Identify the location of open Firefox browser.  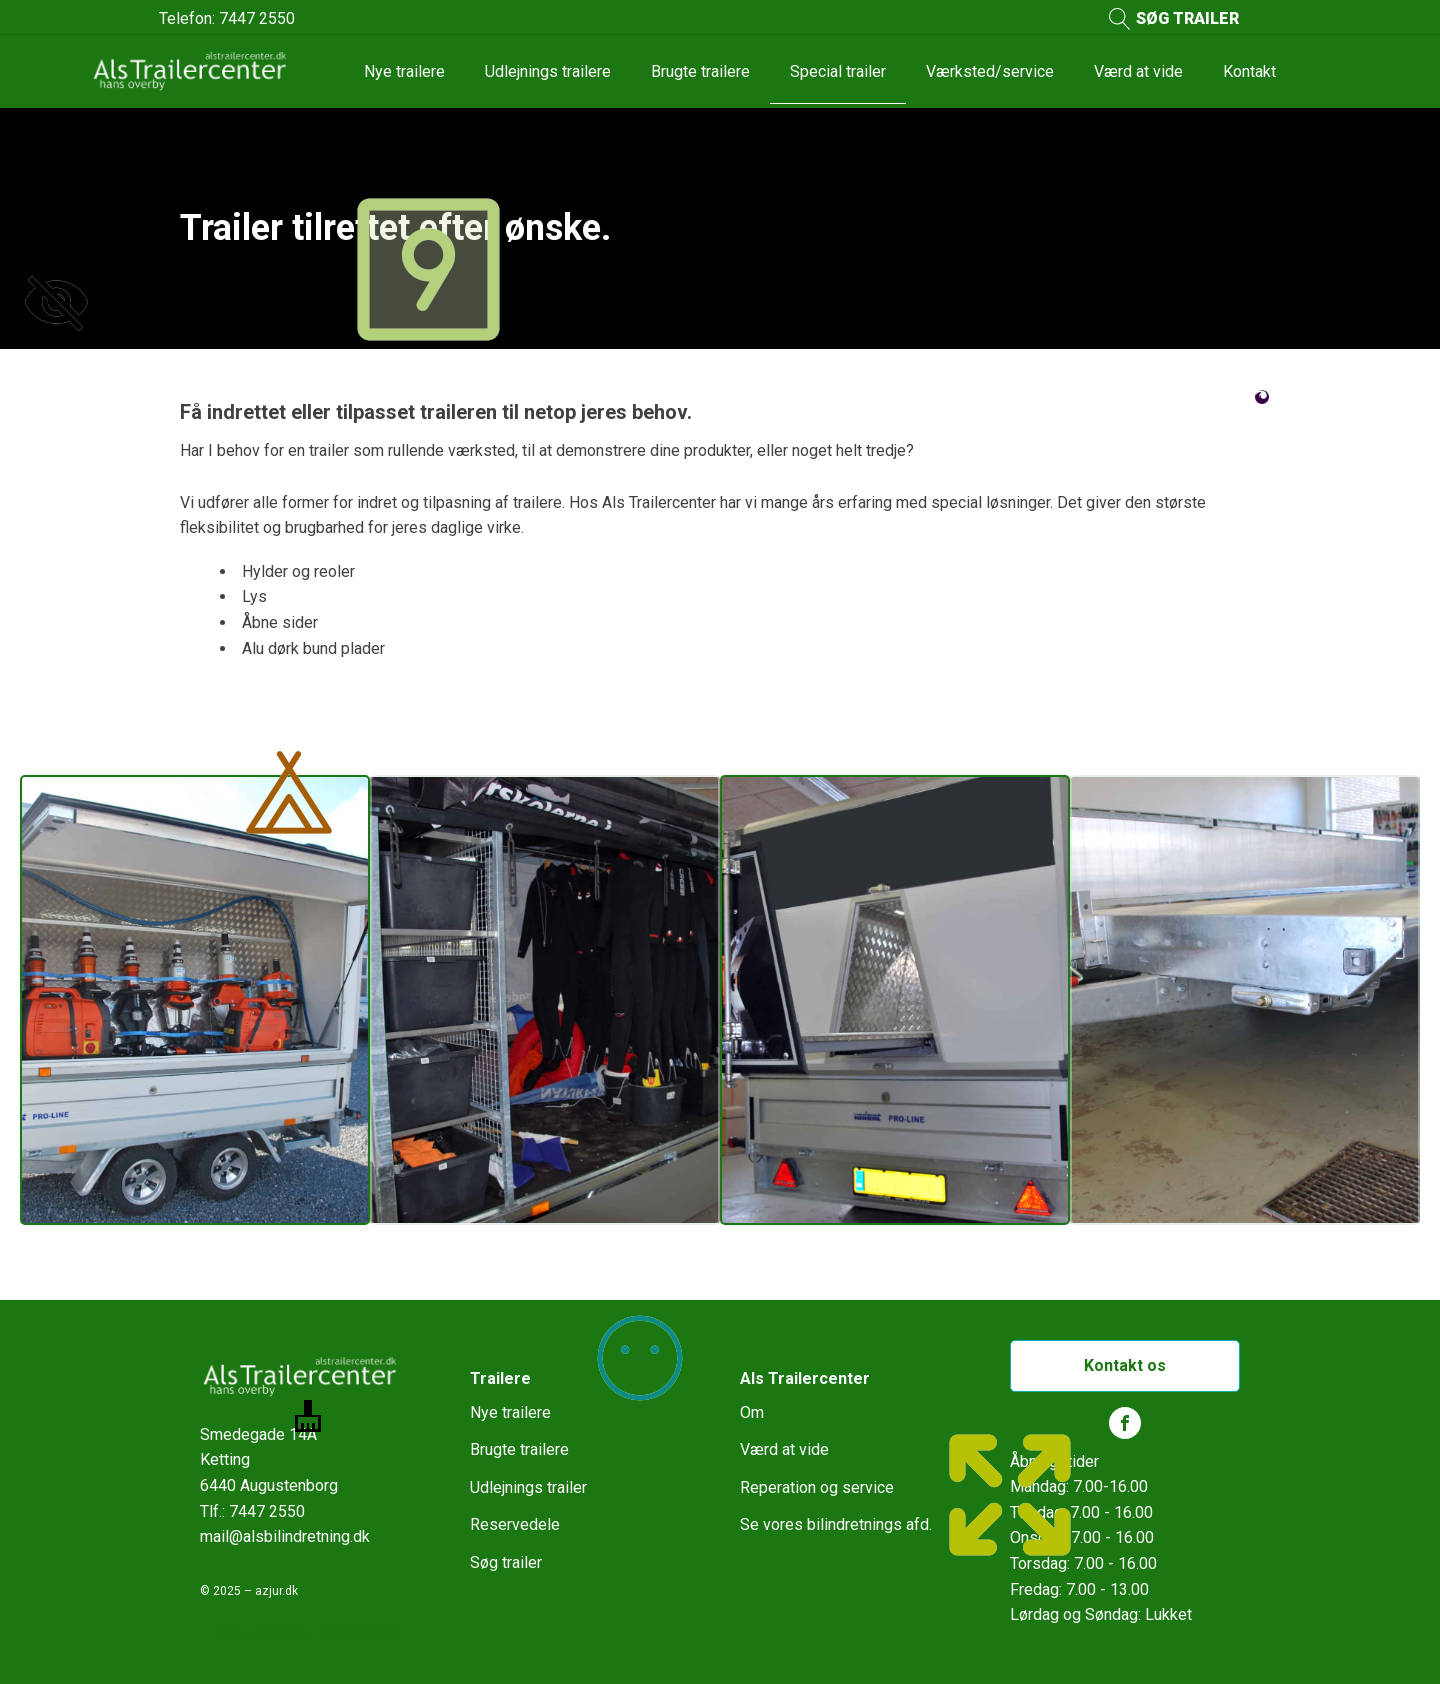
(1262, 397).